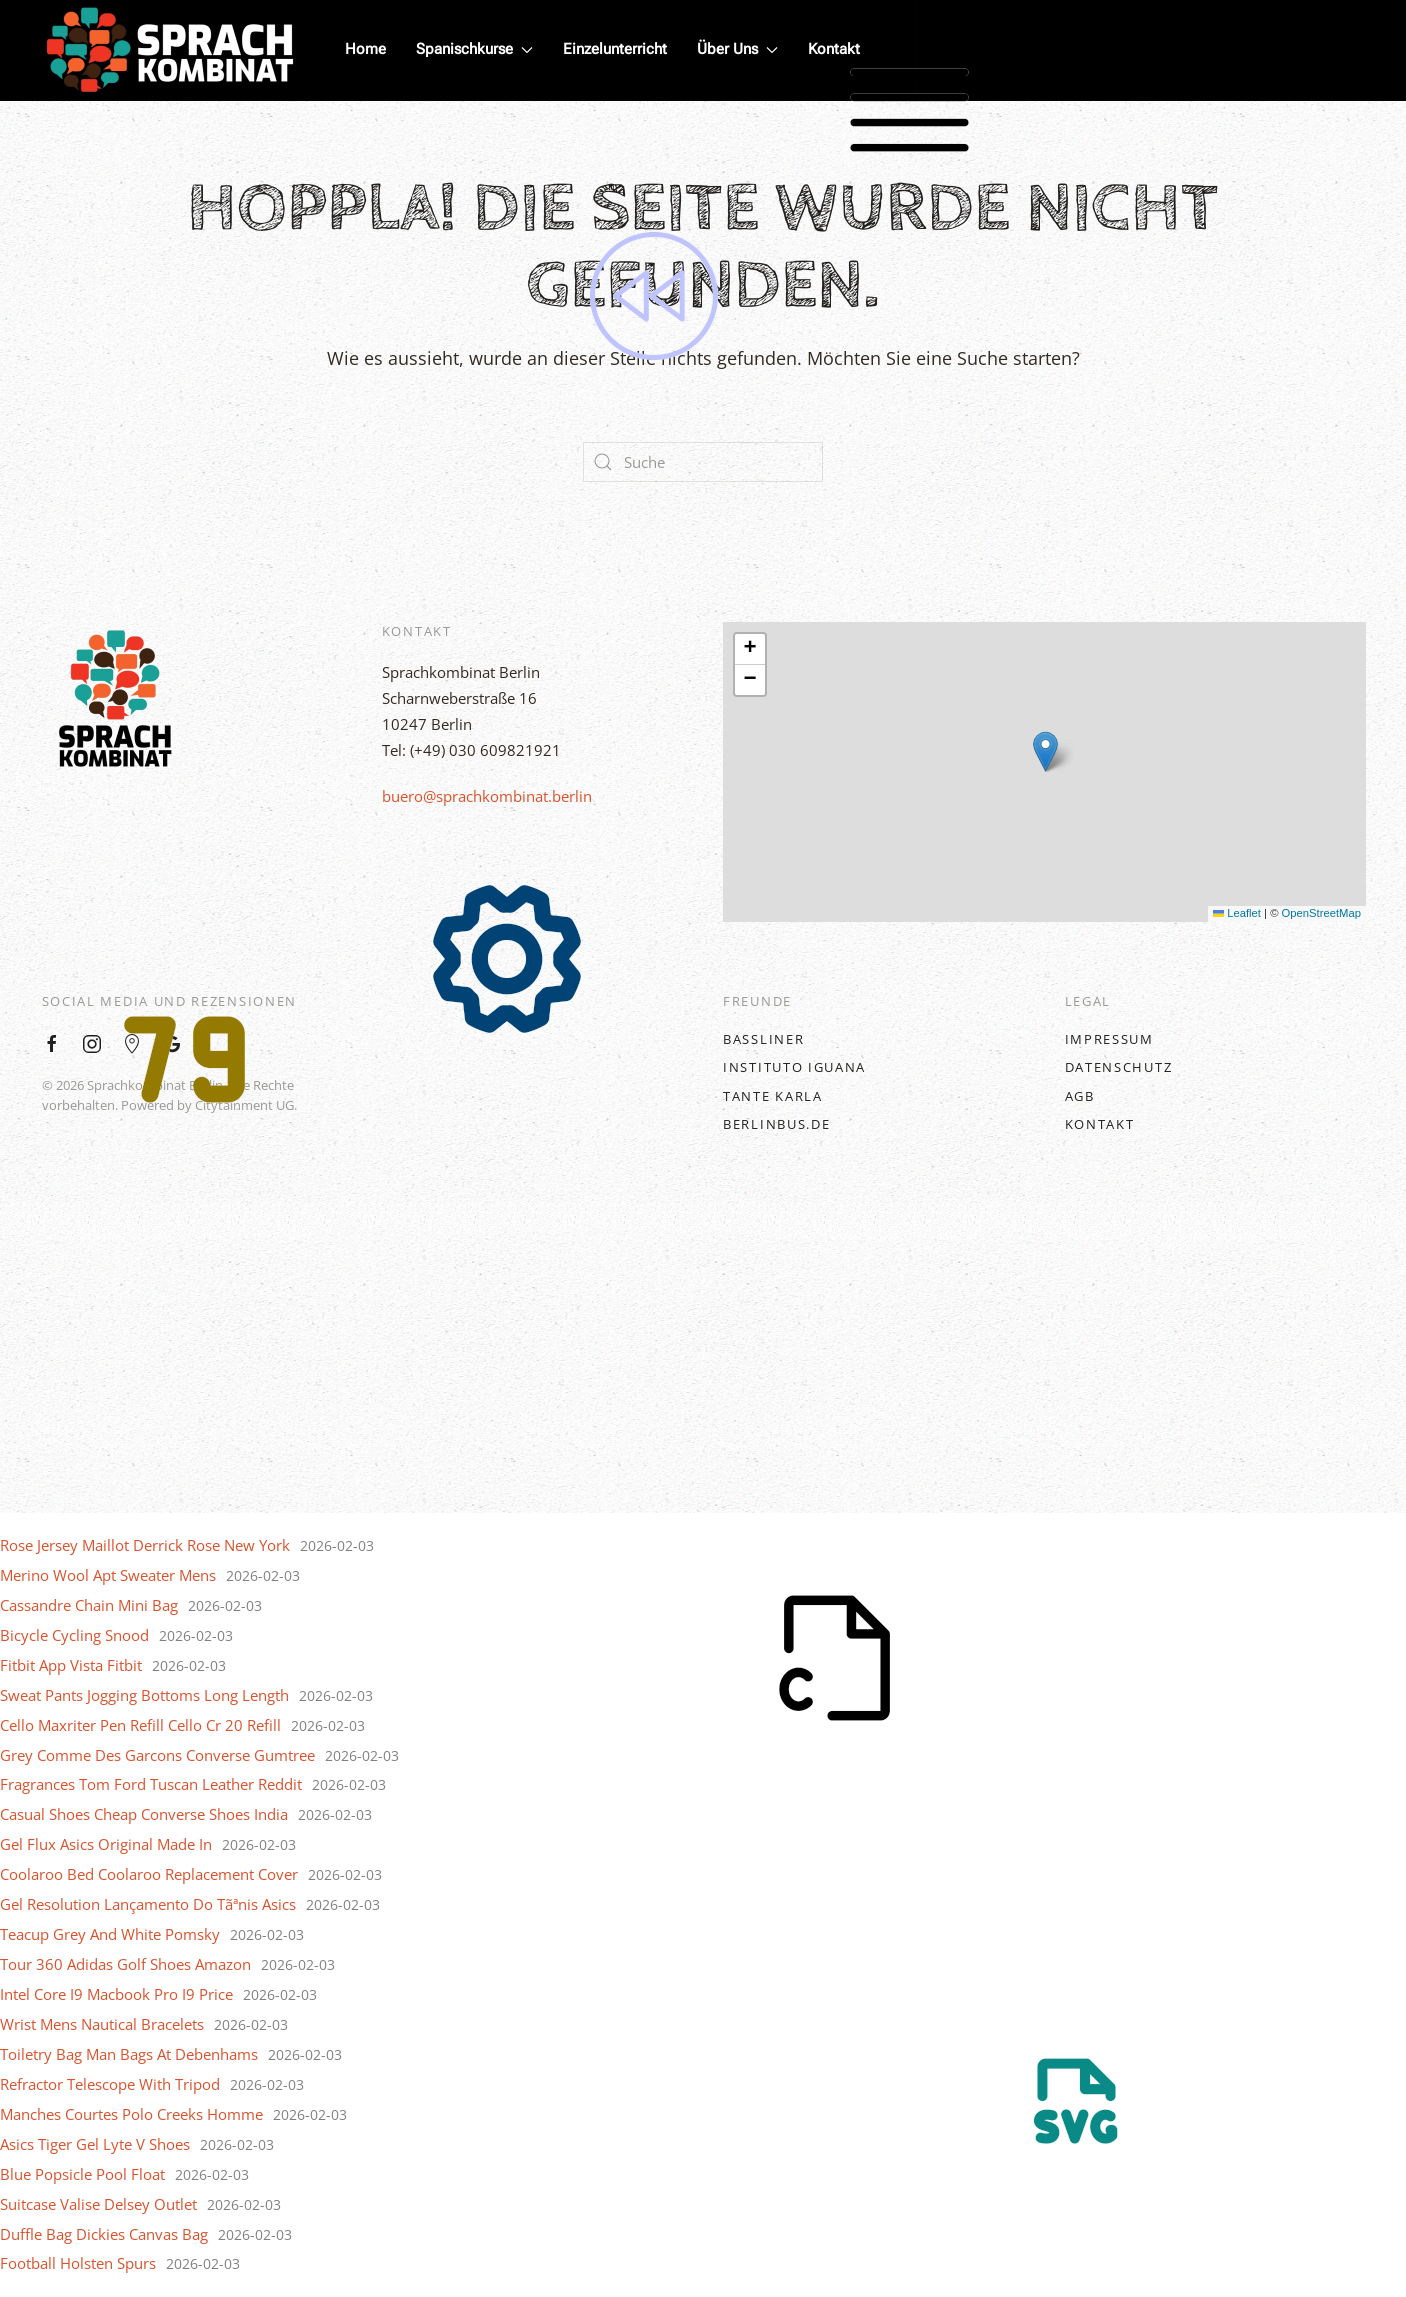 This screenshot has width=1406, height=2297. What do you see at coordinates (507, 959) in the screenshot?
I see `access settings` at bounding box center [507, 959].